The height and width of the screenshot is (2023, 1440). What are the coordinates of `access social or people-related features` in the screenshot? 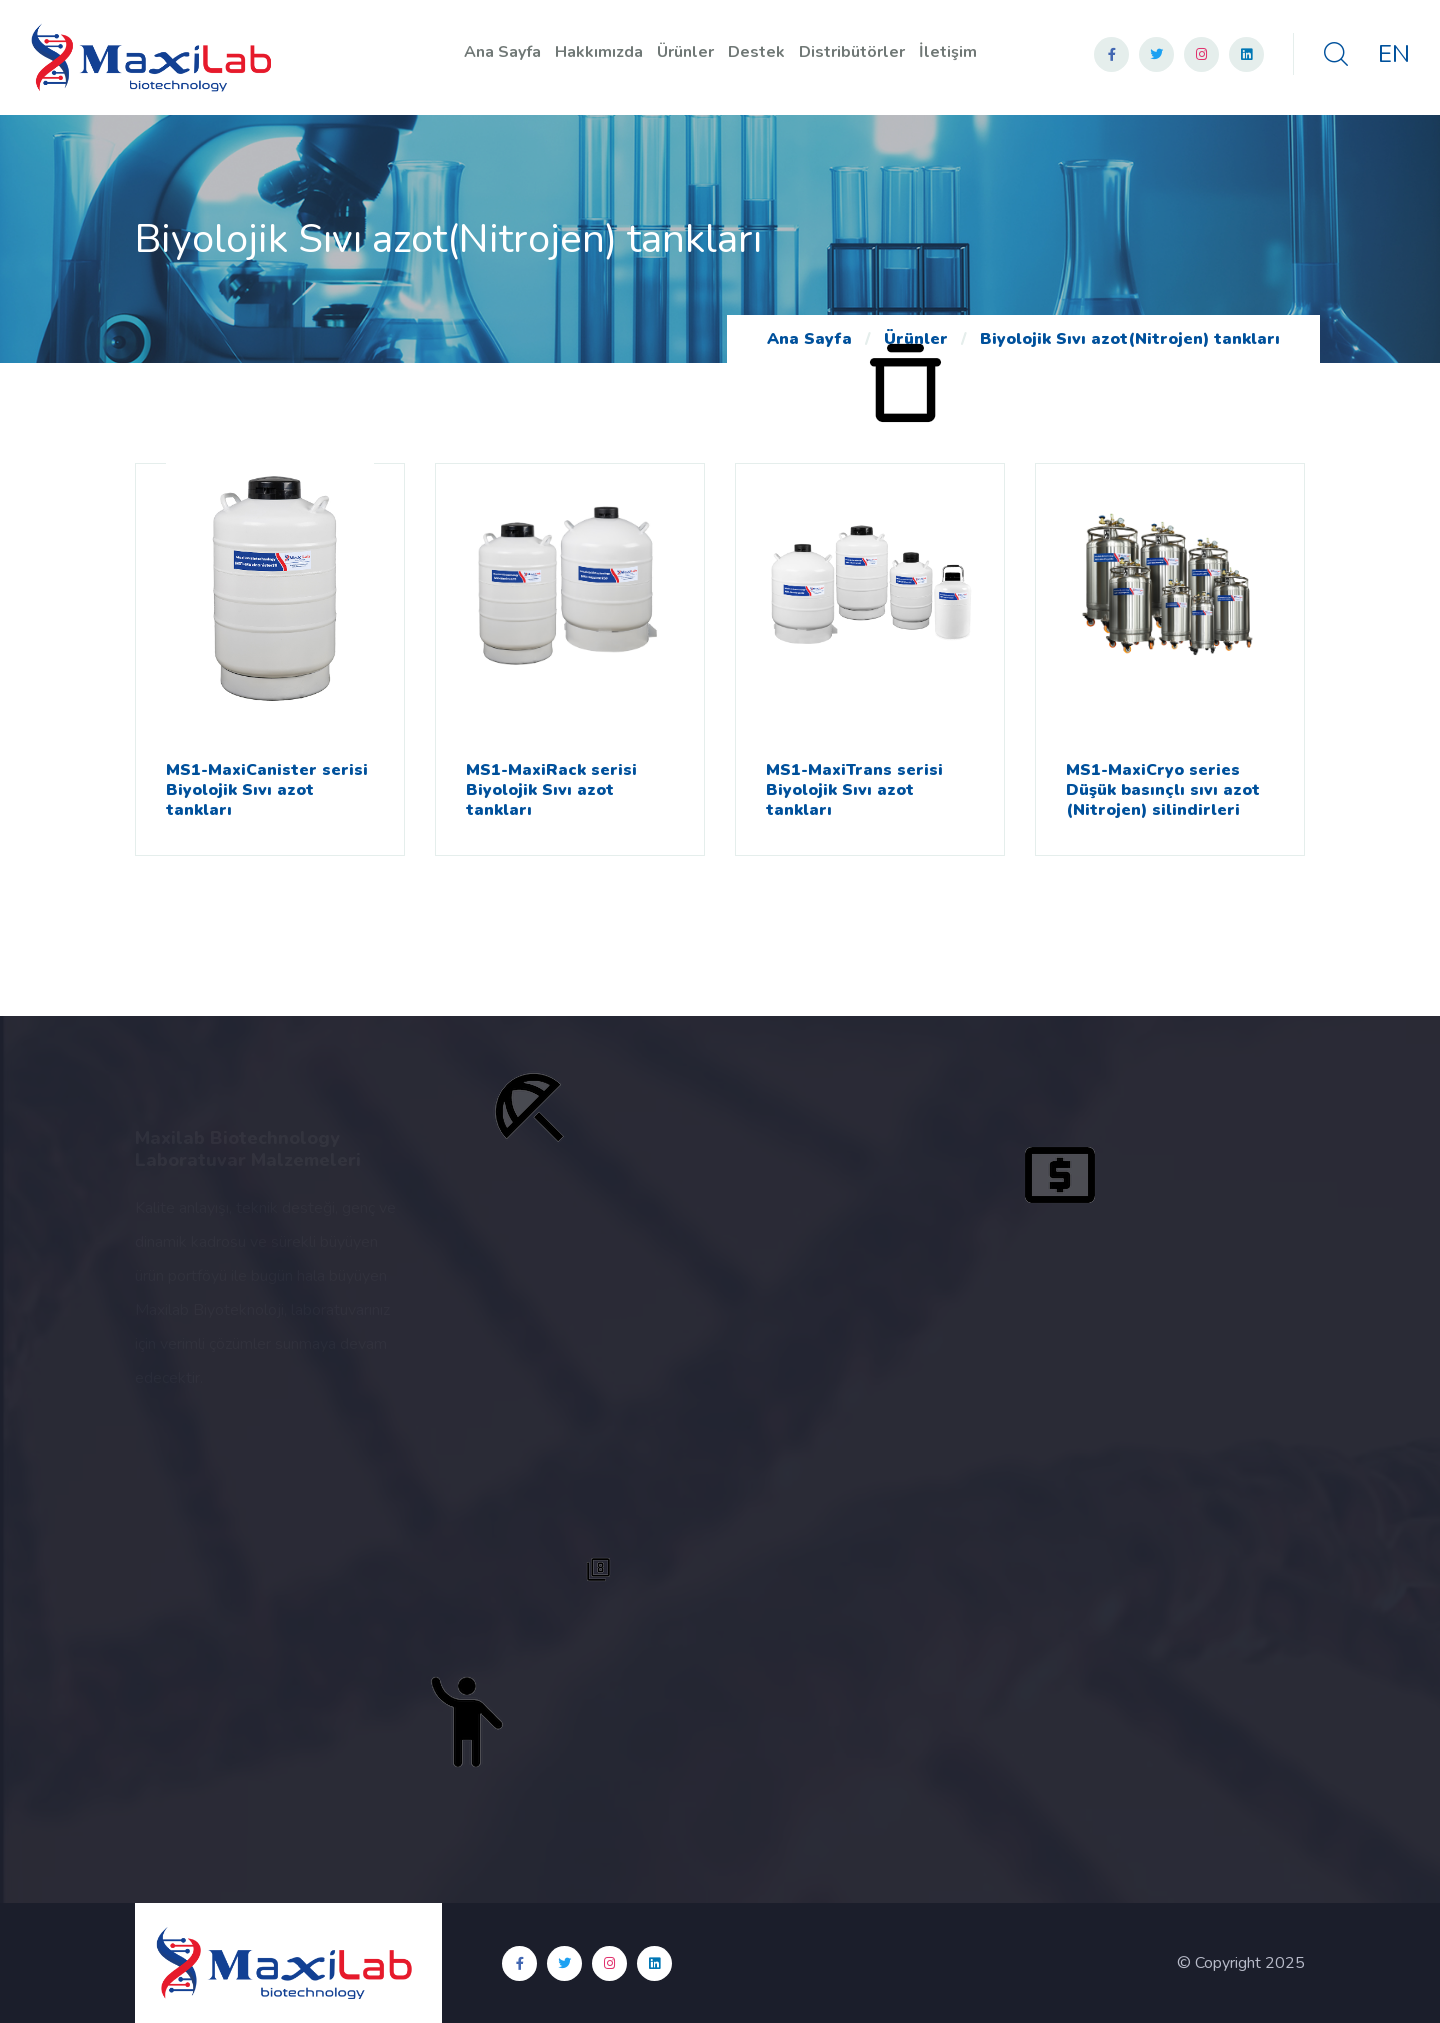 It's located at (467, 1722).